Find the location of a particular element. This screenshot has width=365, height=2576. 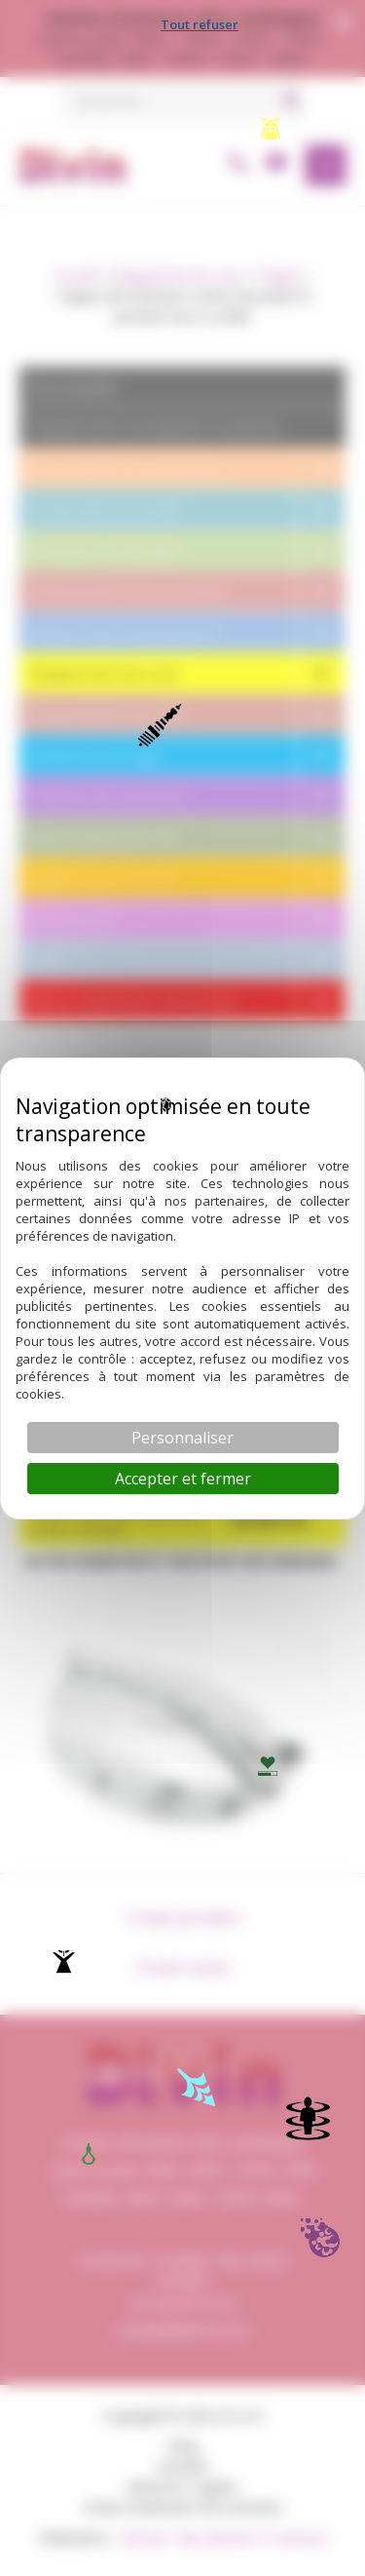

equip armor or cape to character is located at coordinates (271, 129).